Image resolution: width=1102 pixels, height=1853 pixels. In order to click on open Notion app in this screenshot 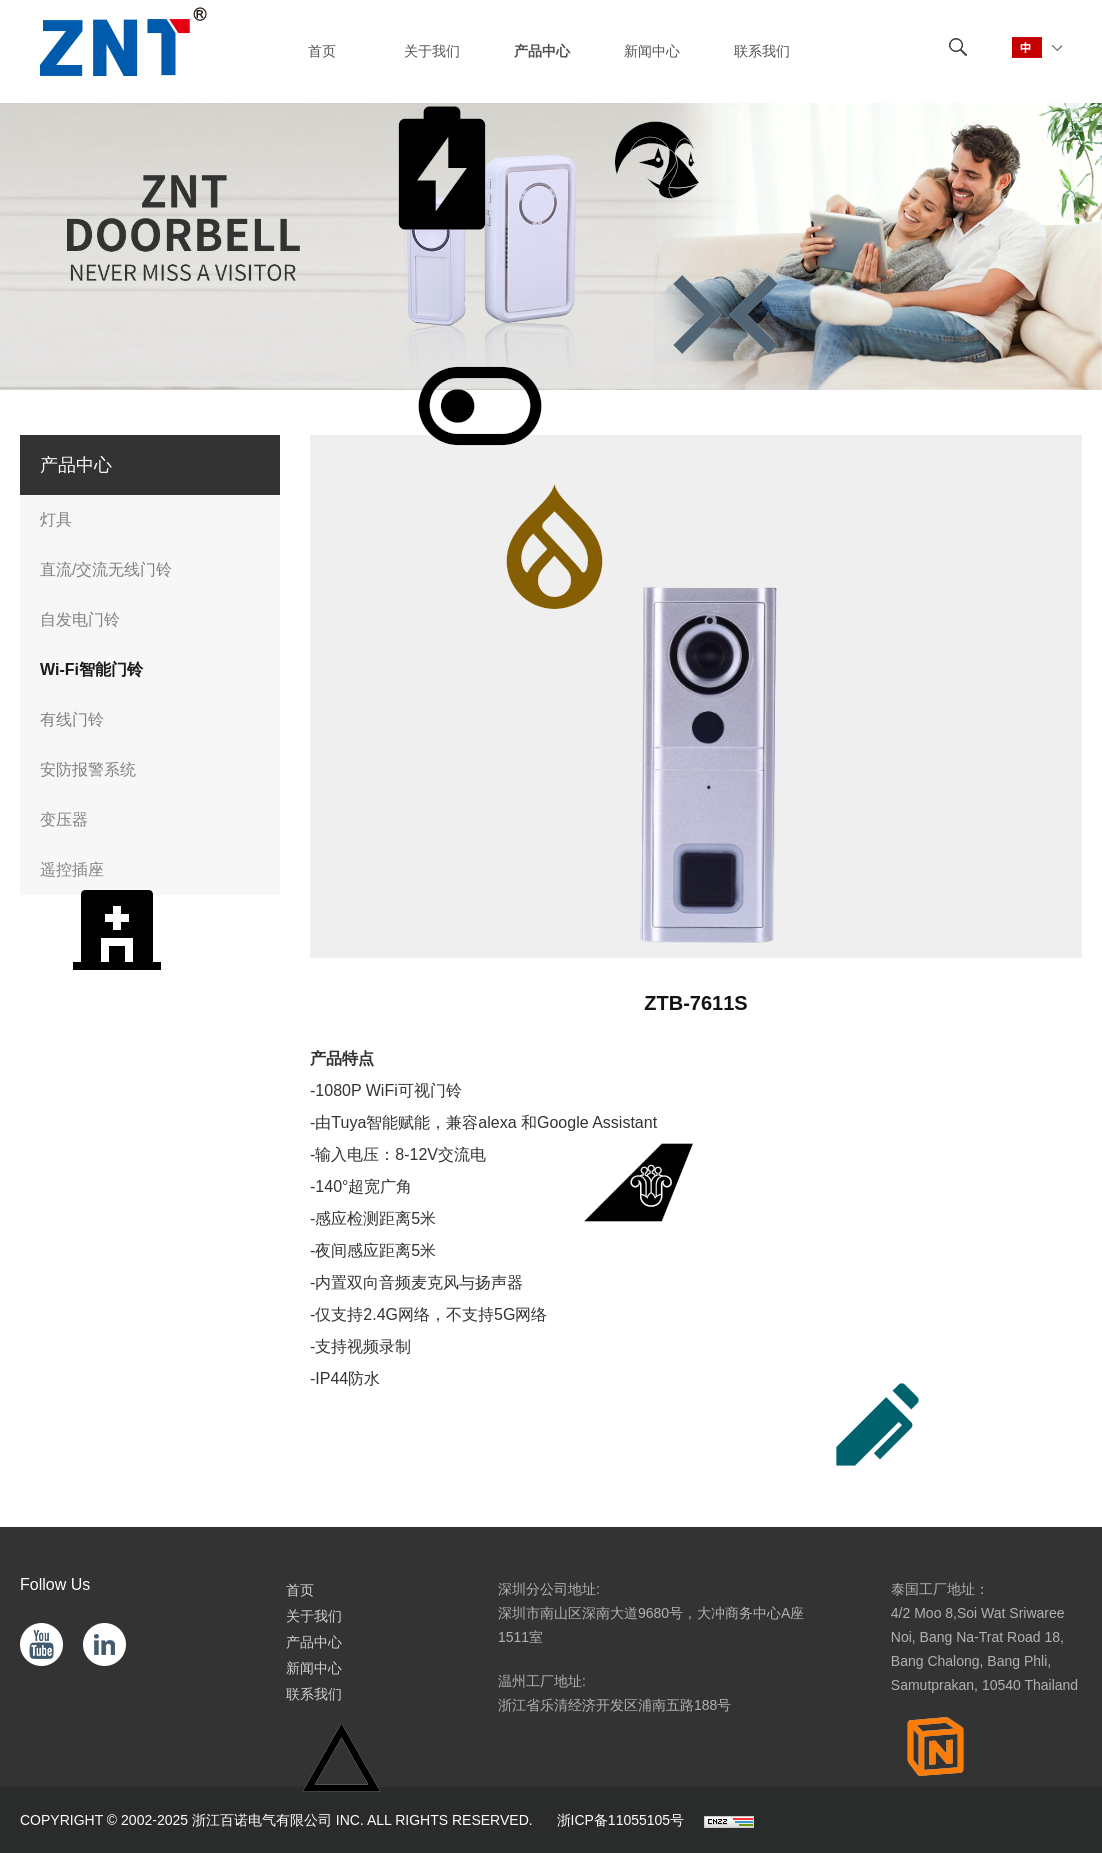, I will do `click(935, 1746)`.